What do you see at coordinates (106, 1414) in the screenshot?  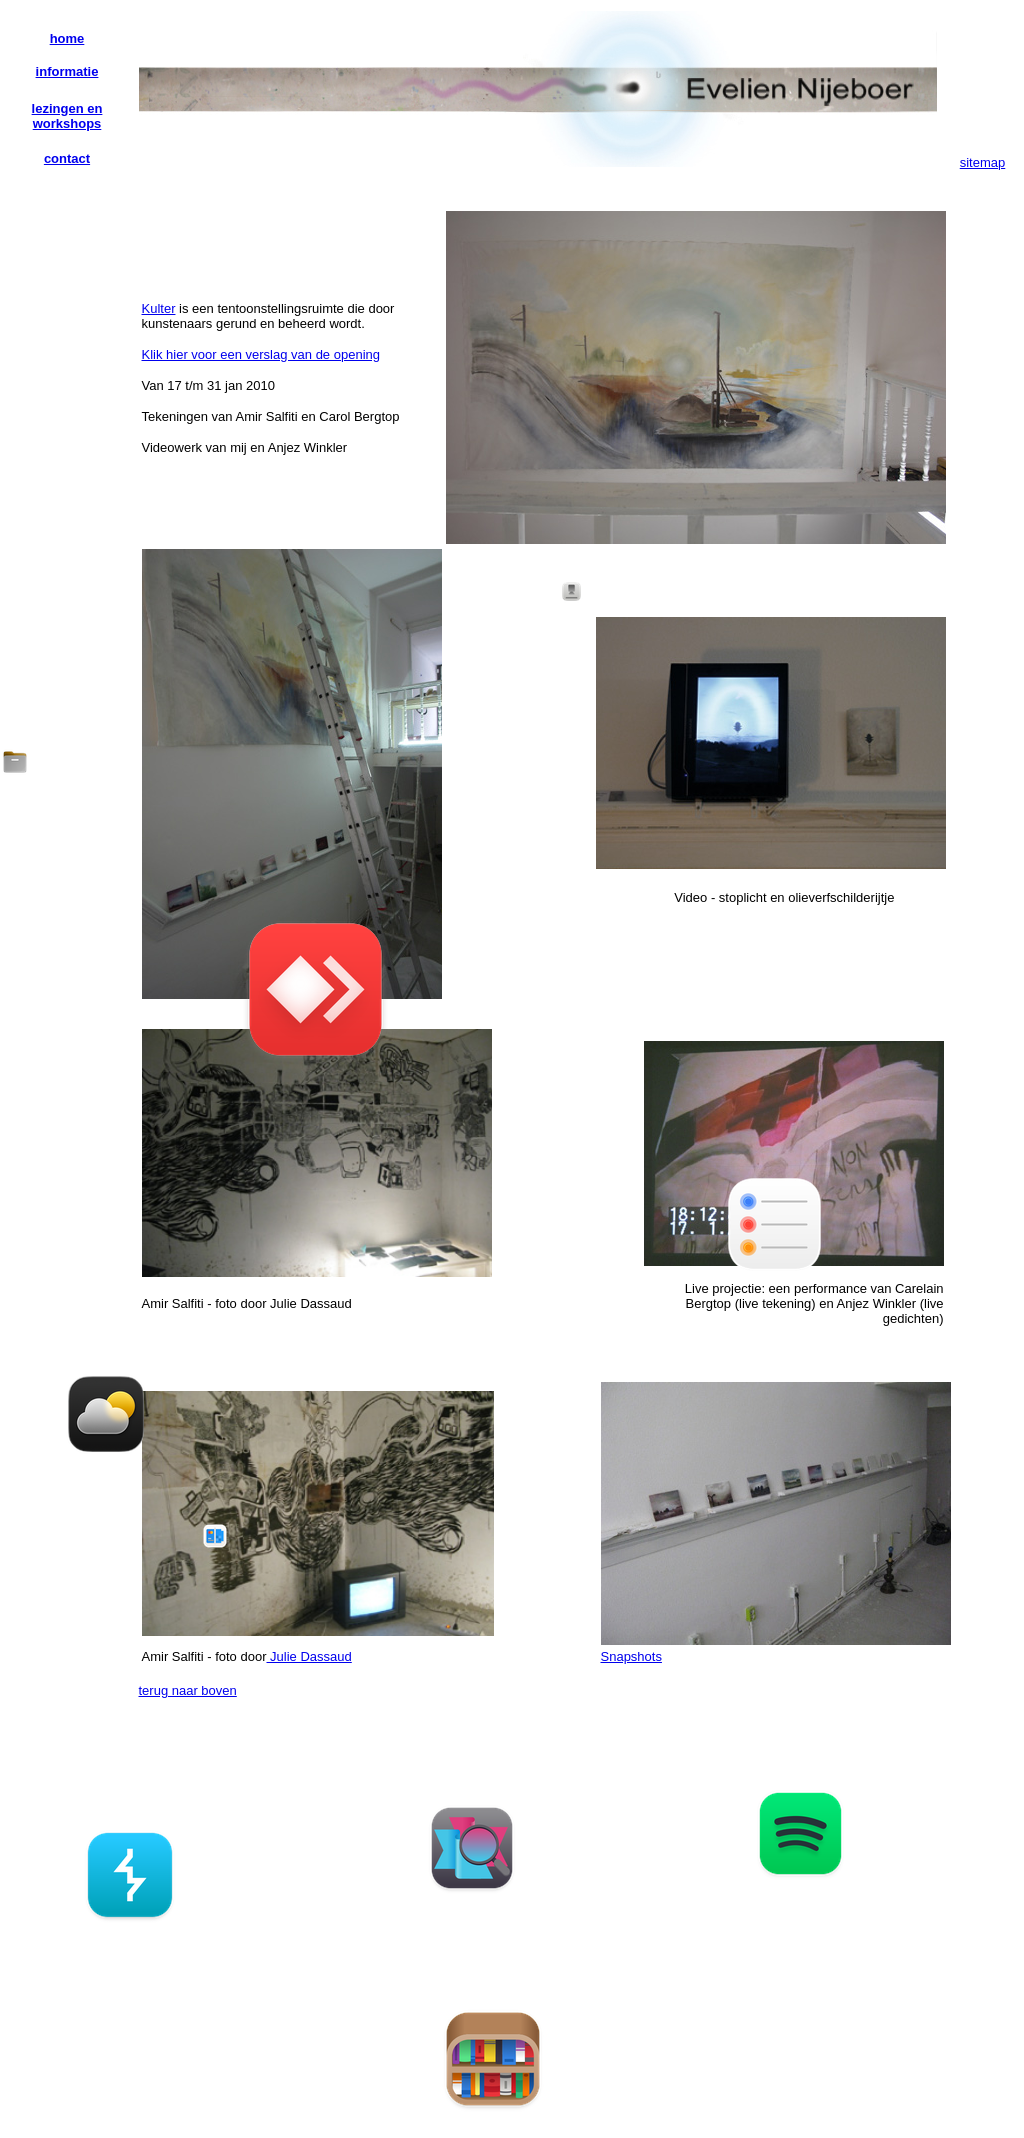 I see `open the weather app` at bounding box center [106, 1414].